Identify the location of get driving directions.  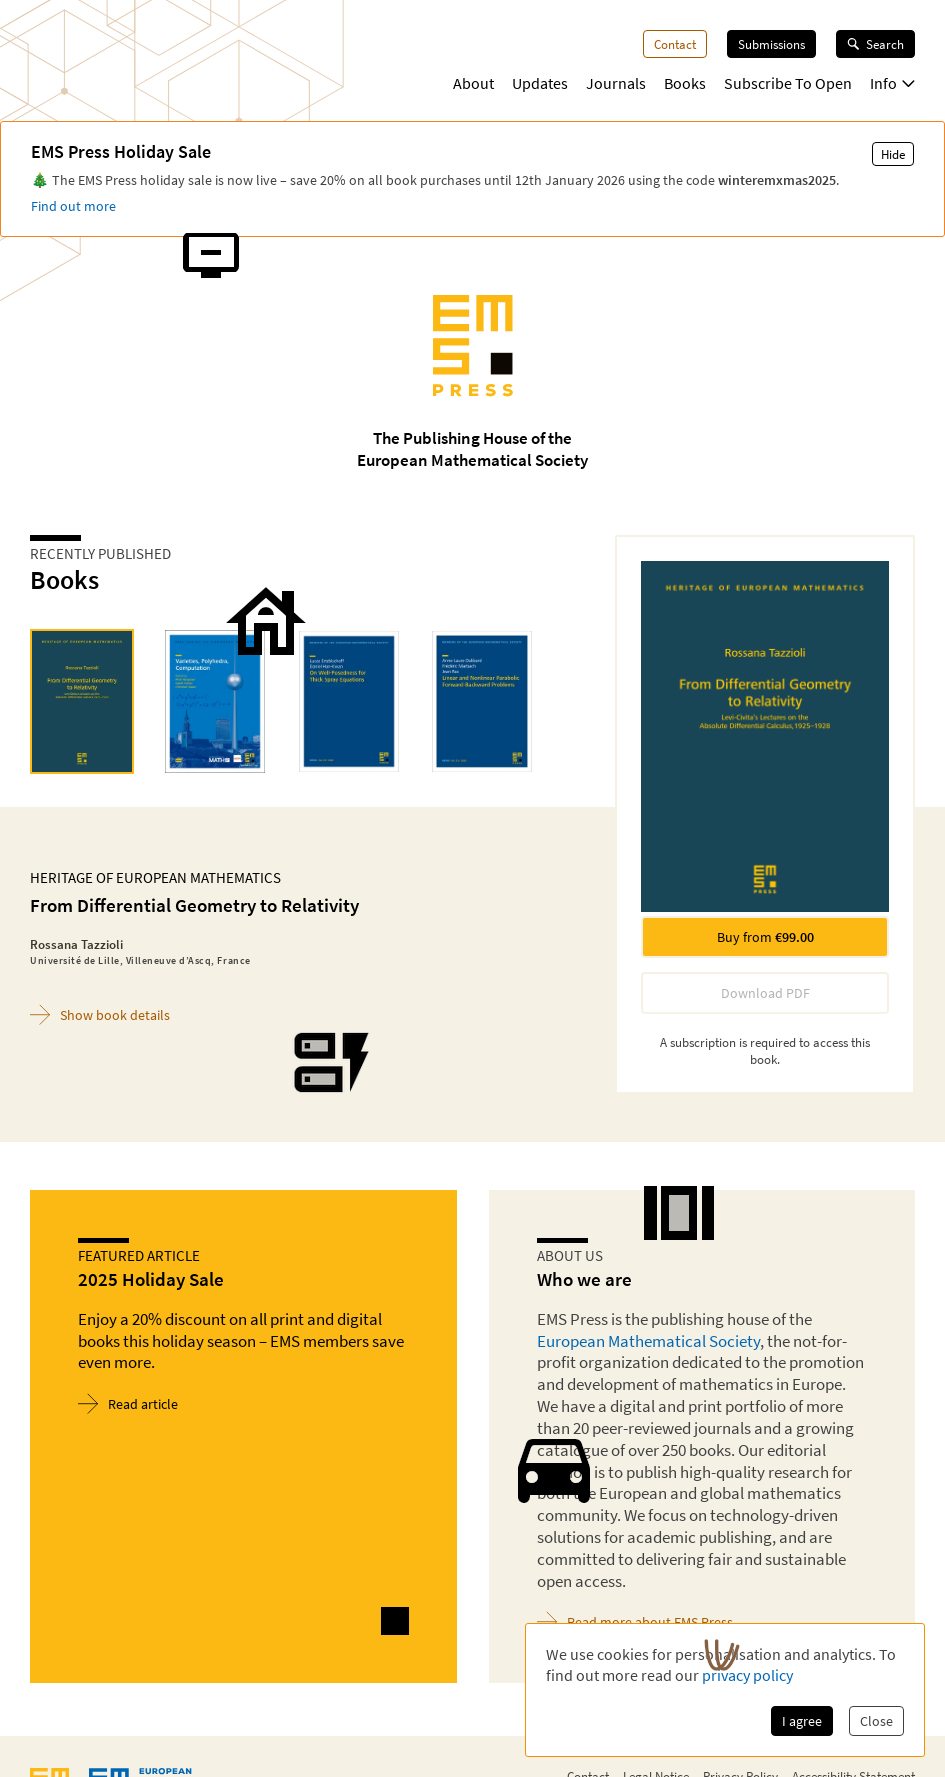
(554, 1467).